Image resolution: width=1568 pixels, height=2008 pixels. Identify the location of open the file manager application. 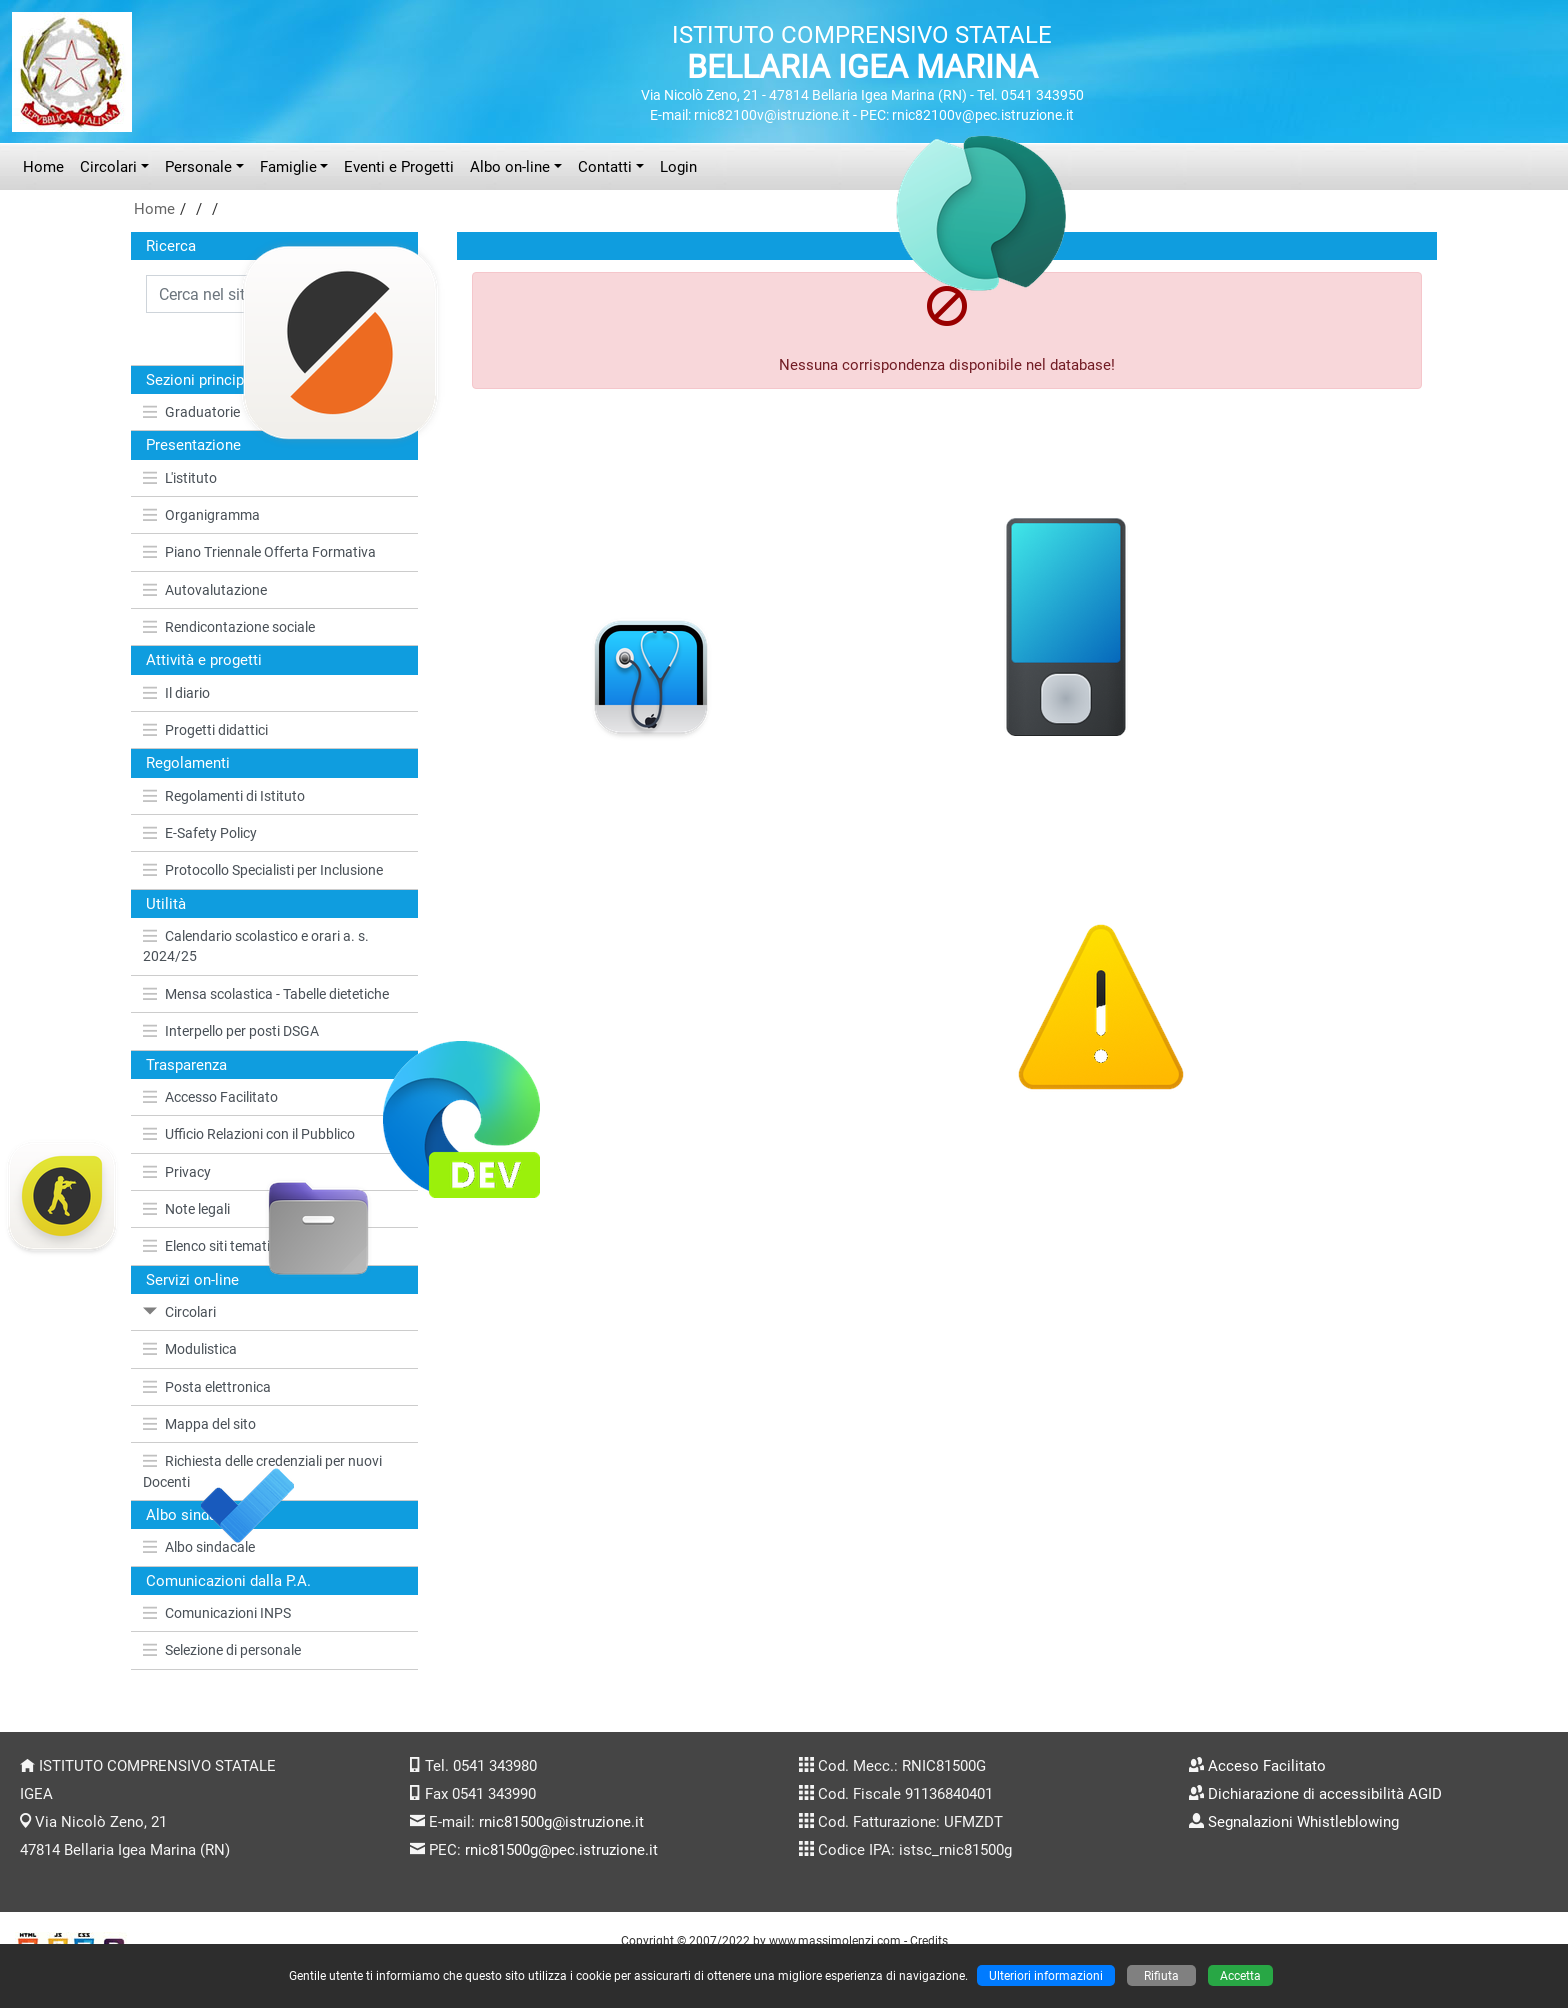
(318, 1228).